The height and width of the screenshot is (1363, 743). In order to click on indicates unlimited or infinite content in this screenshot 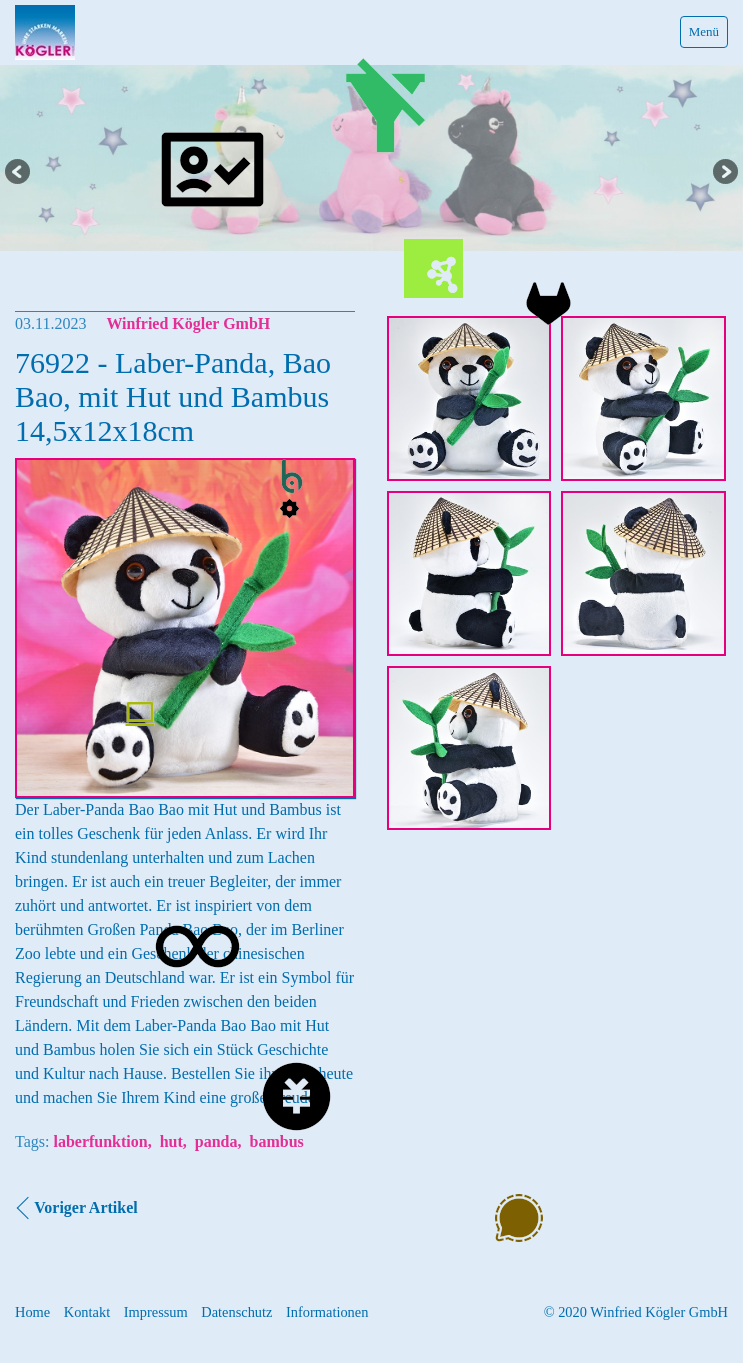, I will do `click(197, 946)`.